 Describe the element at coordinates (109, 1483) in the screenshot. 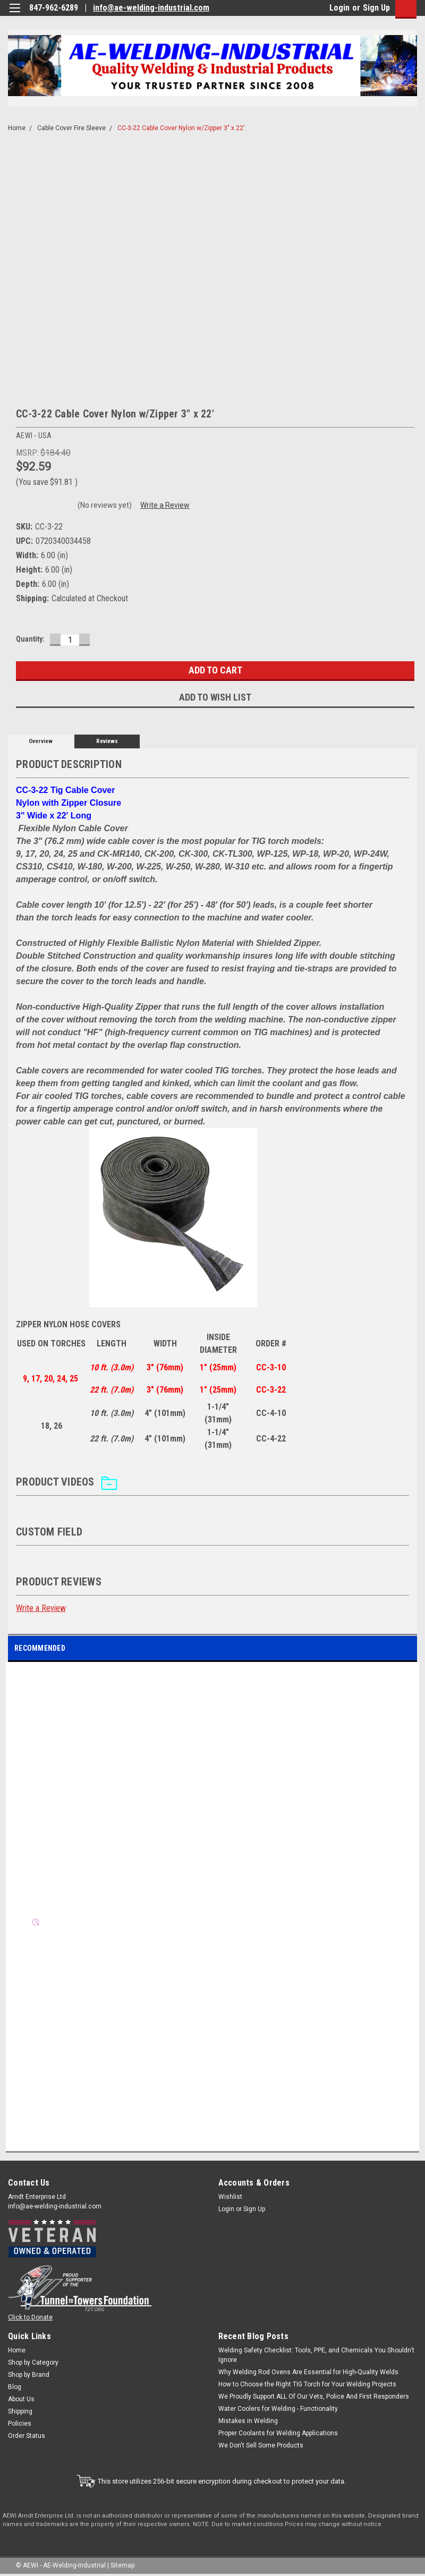

I see `remove a file or item from this folder` at that location.